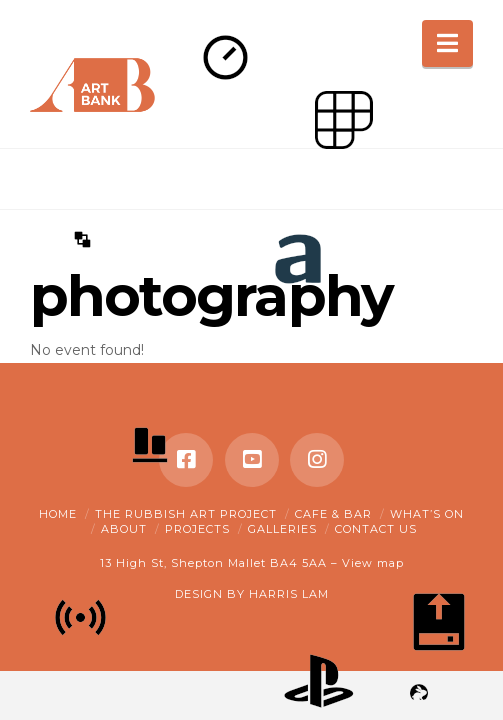  I want to click on coderabbit logo - ai-powered code review platform, so click(419, 692).